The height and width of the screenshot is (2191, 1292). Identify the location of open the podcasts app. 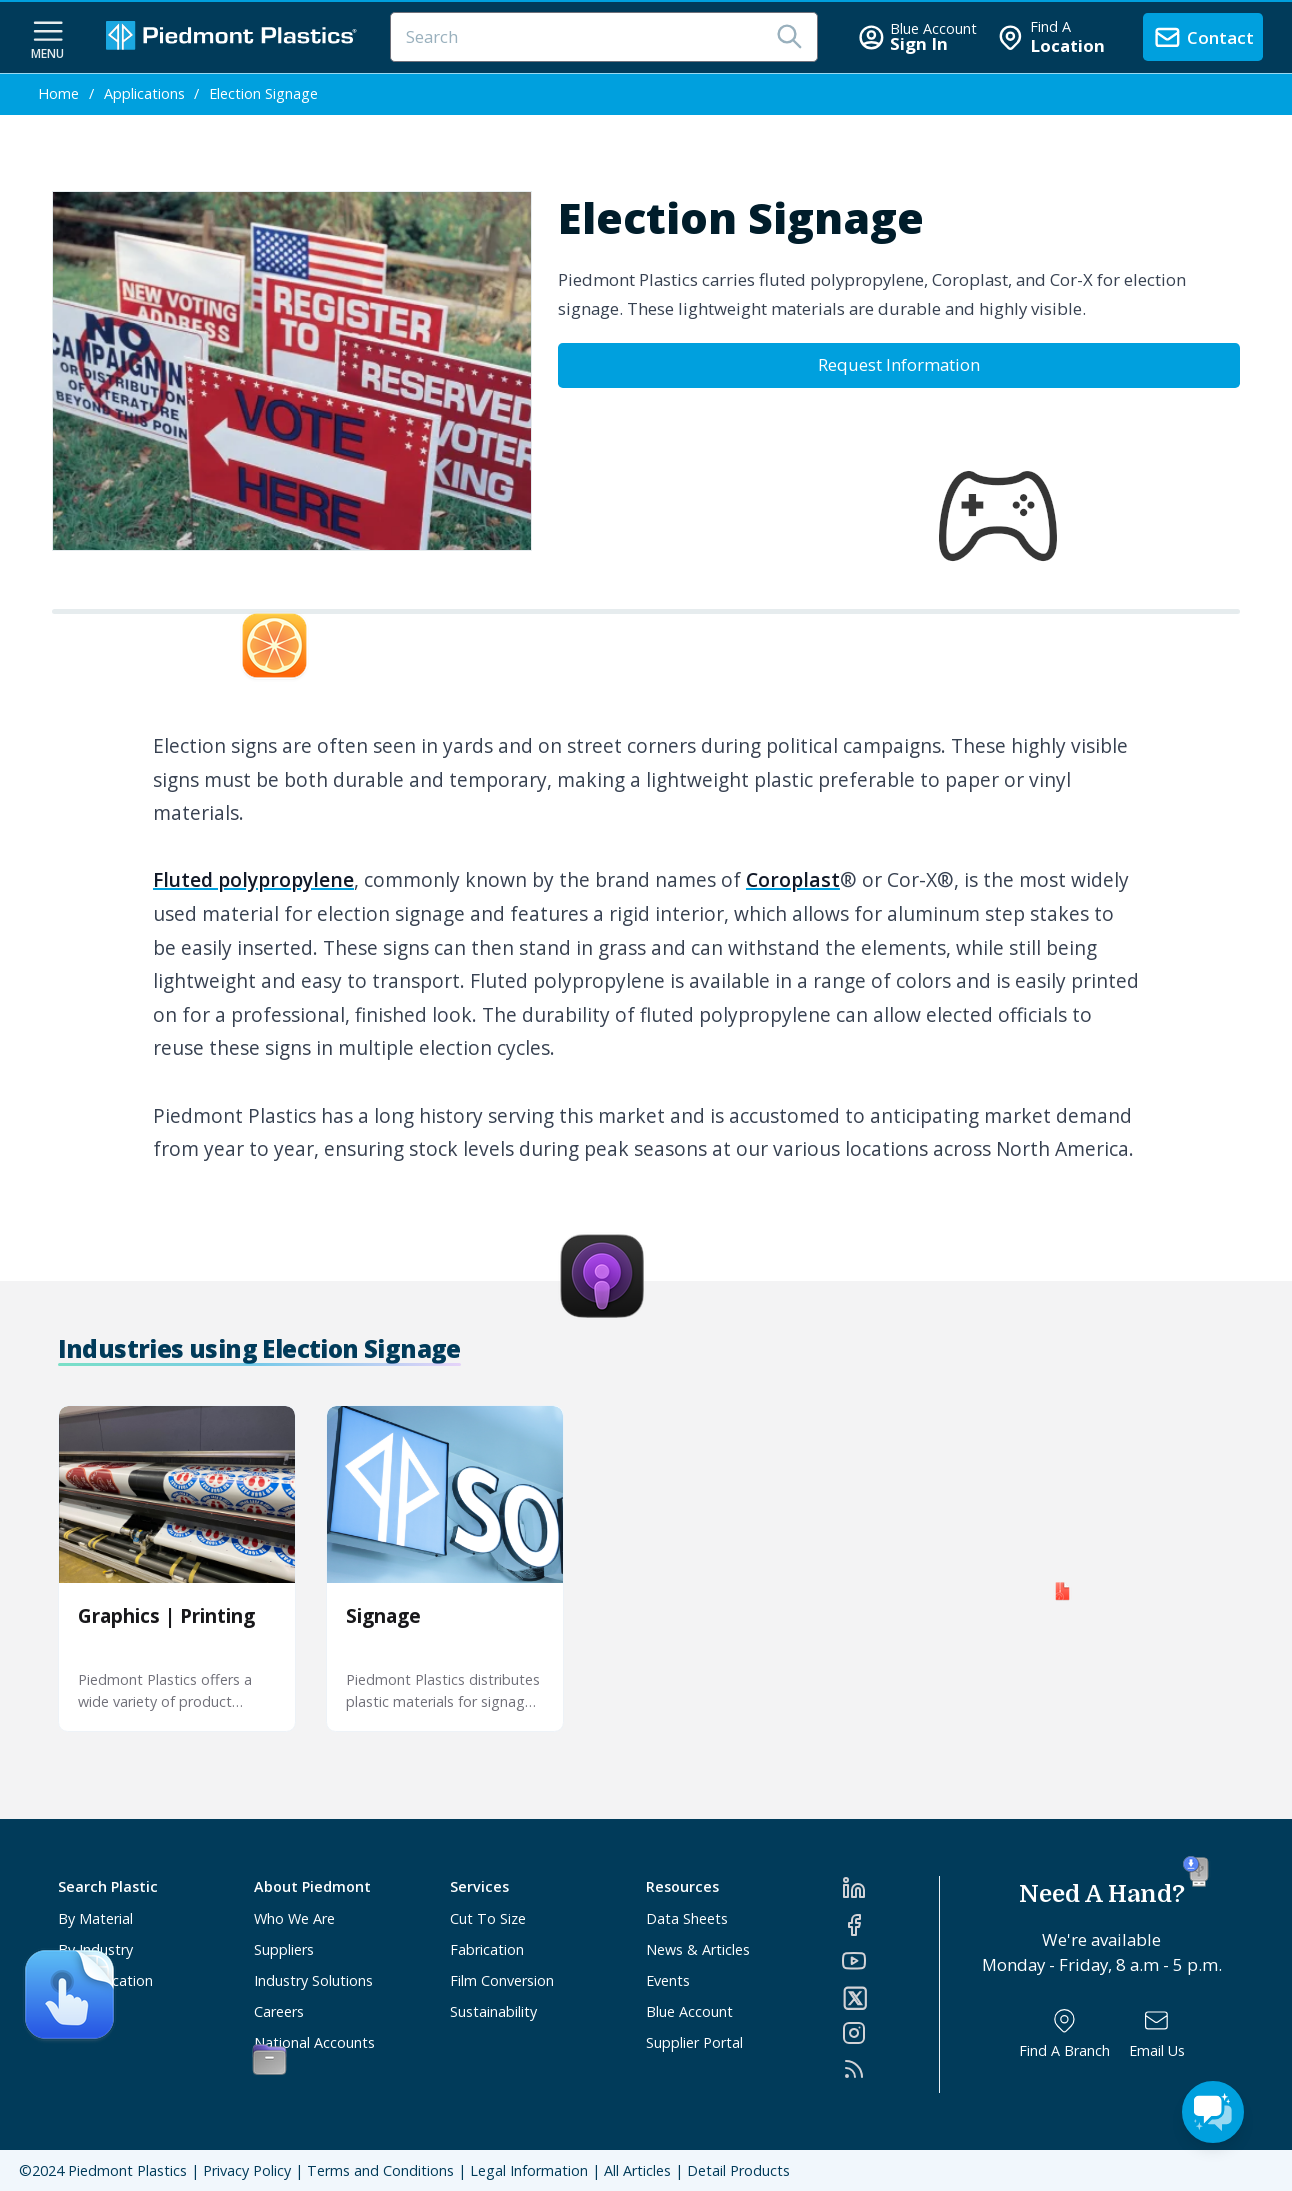
(602, 1276).